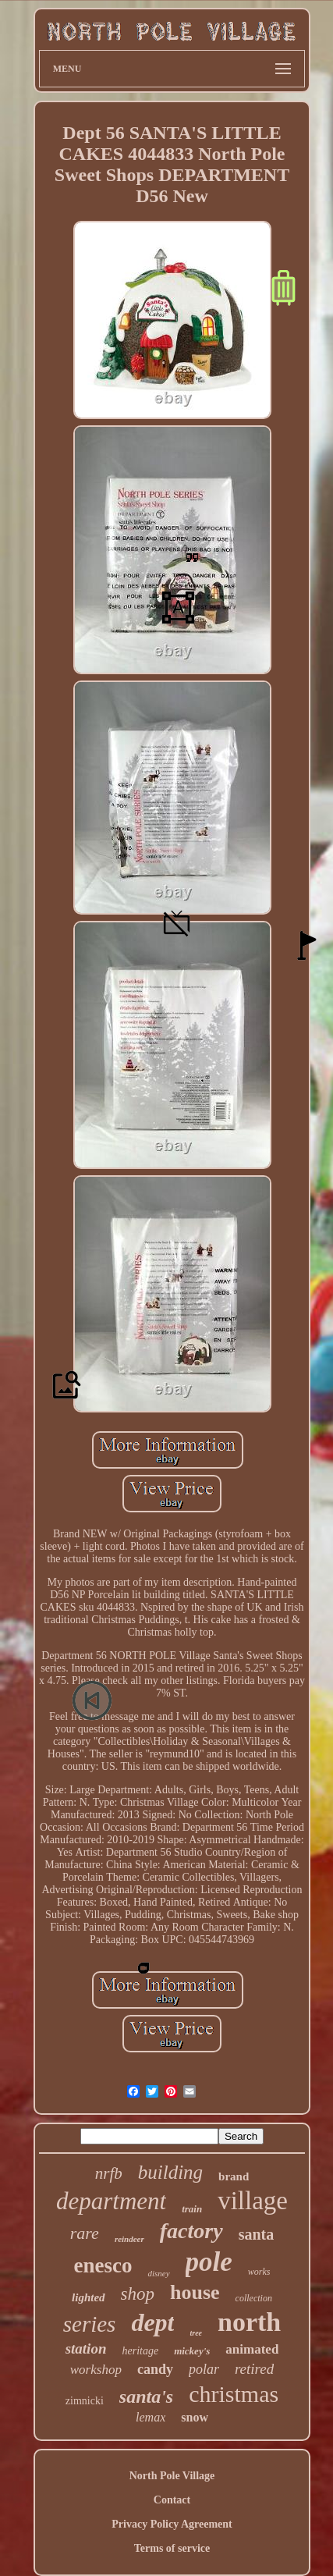 The height and width of the screenshot is (2576, 333). Describe the element at coordinates (66, 1384) in the screenshot. I see `search for images or photos` at that location.